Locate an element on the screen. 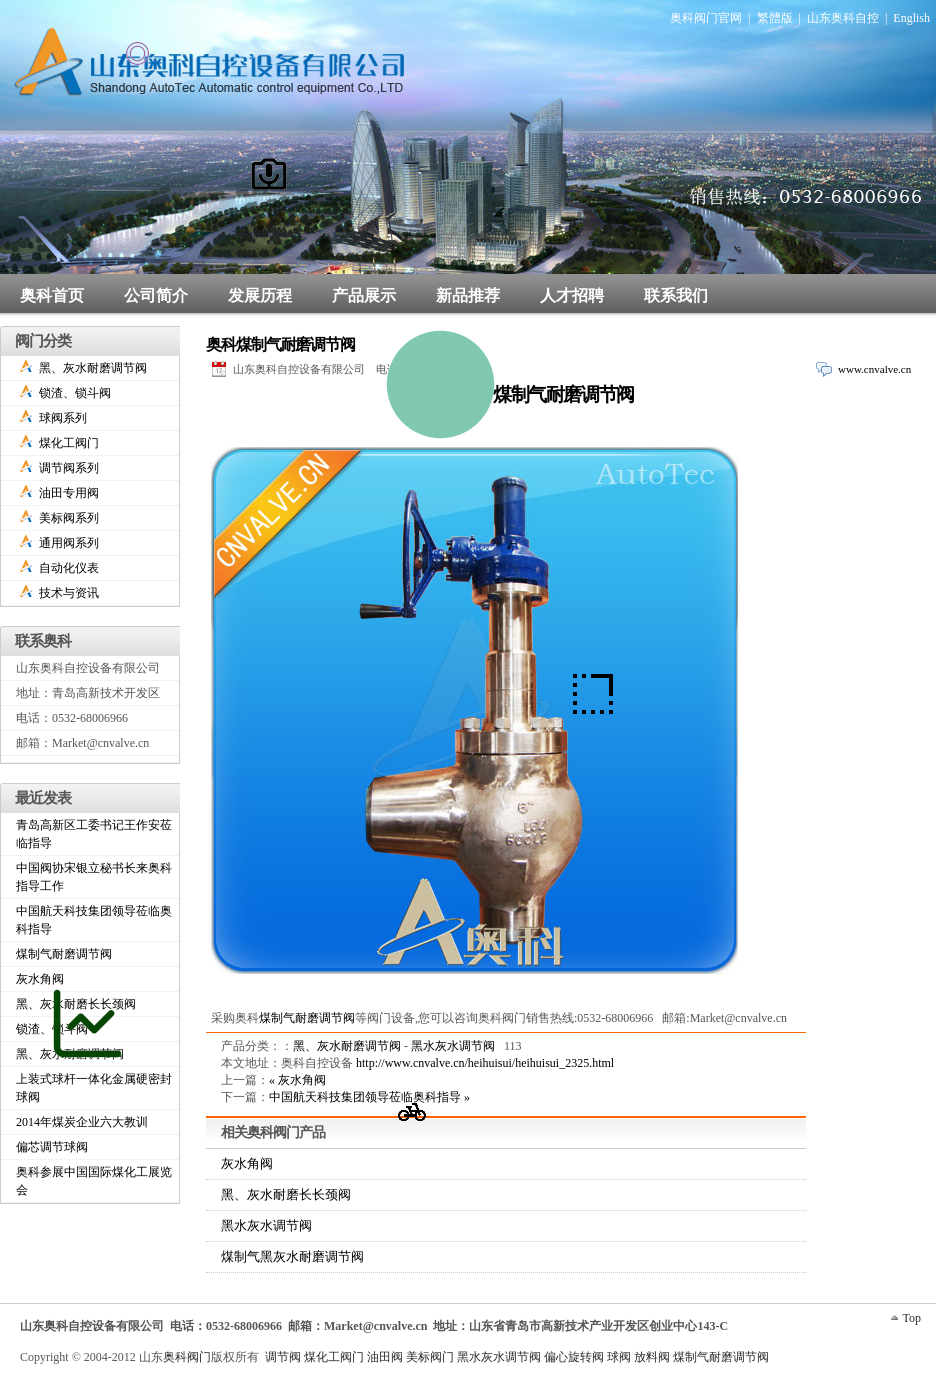 Image resolution: width=936 pixels, height=1394 pixels. adjust corner radius of a shape or element is located at coordinates (593, 694).